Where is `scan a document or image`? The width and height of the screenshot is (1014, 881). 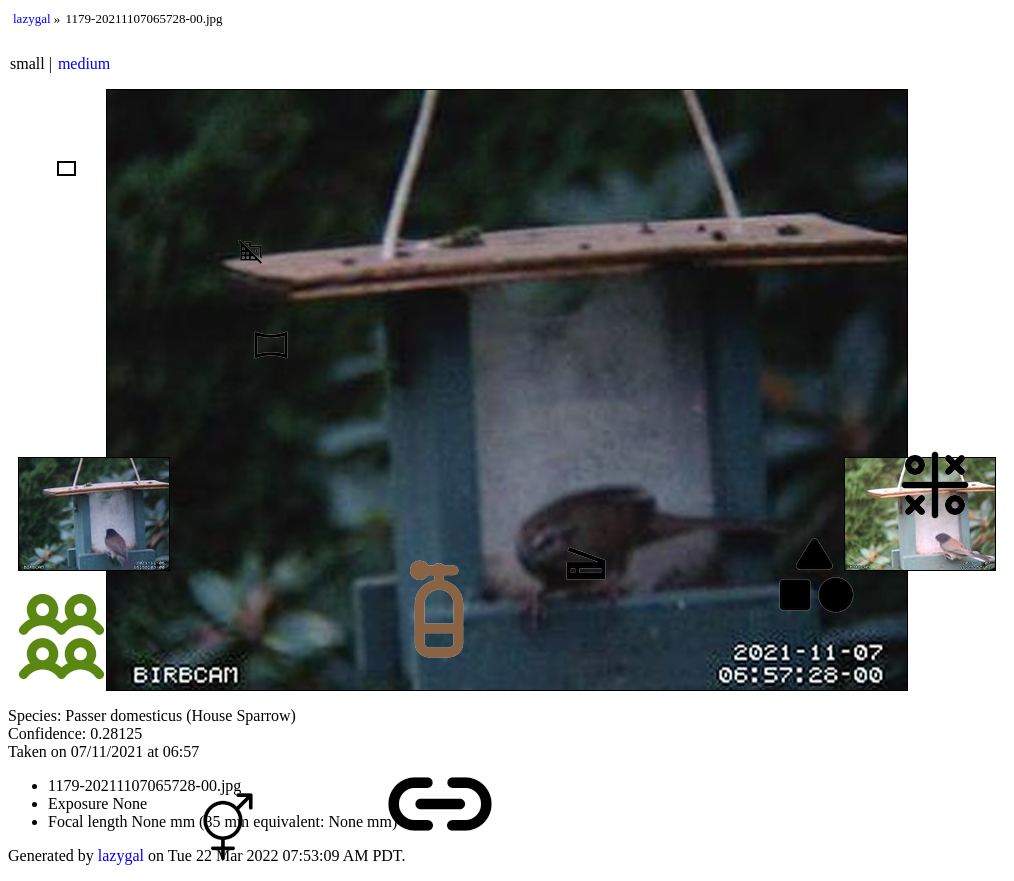
scan a document or image is located at coordinates (586, 562).